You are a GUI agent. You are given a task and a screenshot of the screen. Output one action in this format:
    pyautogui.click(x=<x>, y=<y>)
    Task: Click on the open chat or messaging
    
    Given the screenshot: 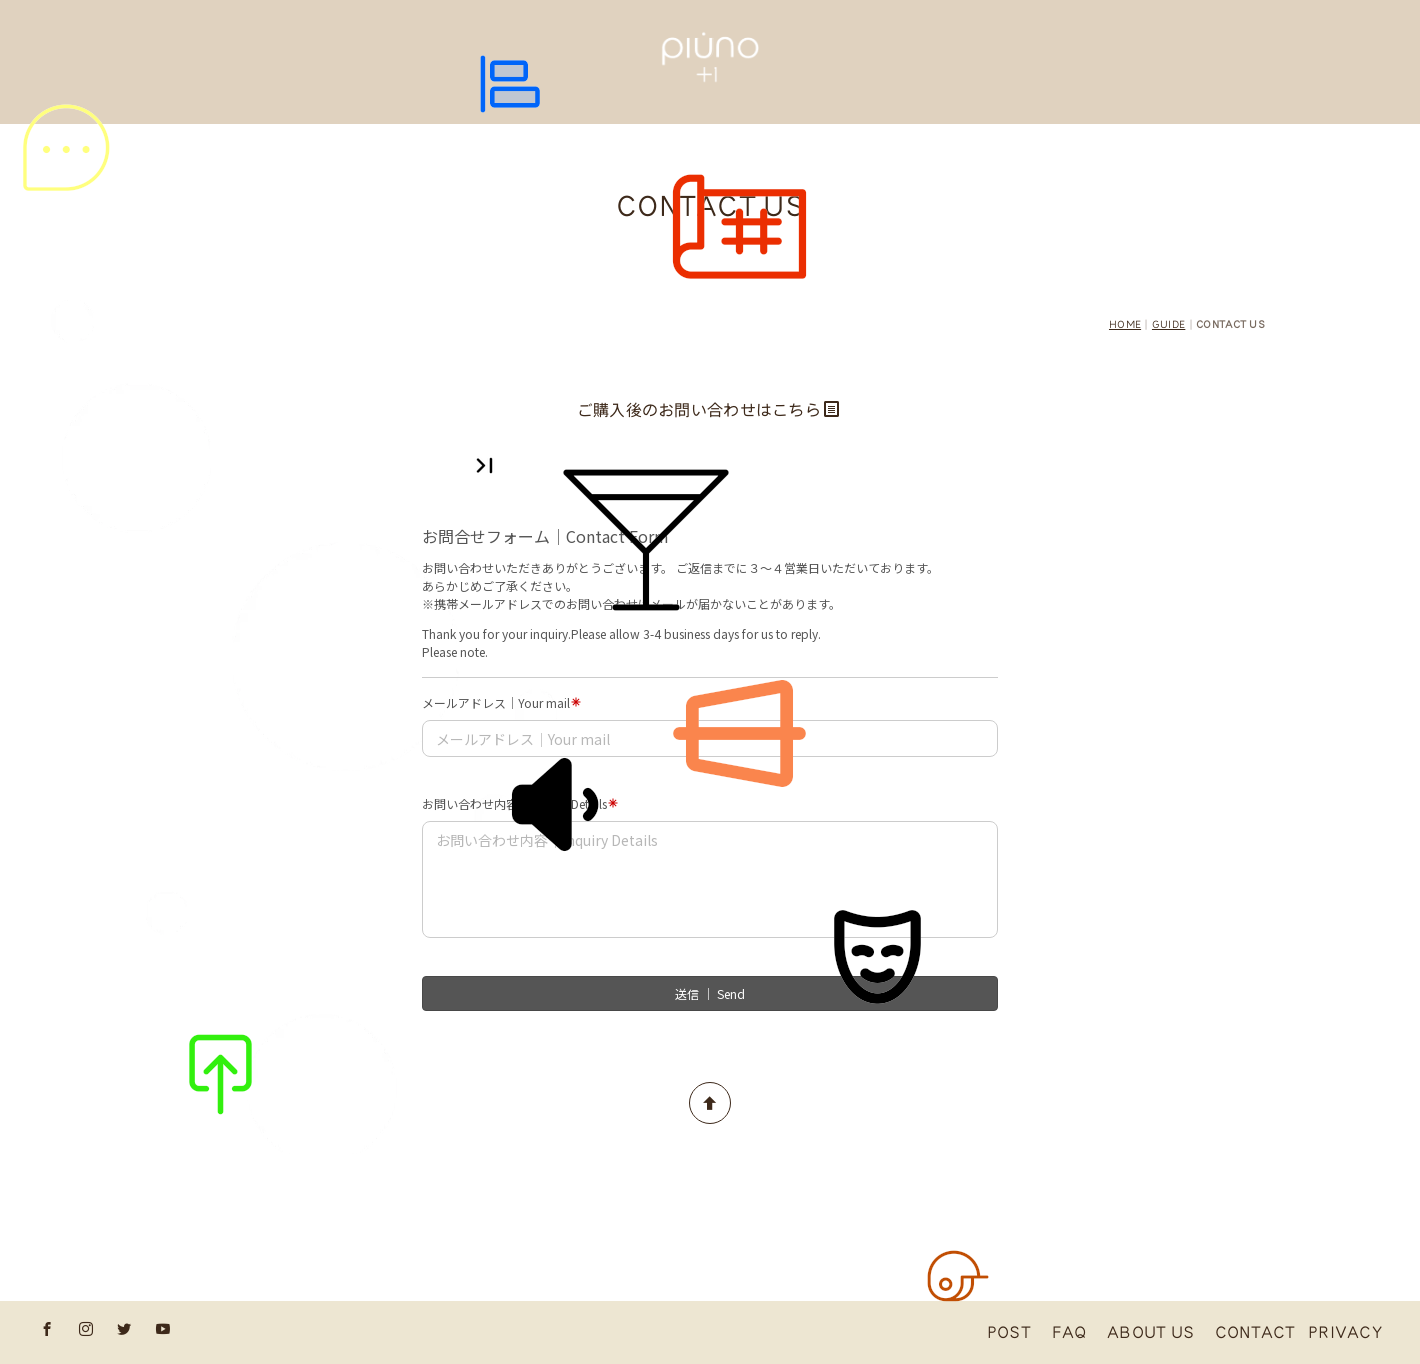 What is the action you would take?
    pyautogui.click(x=64, y=149)
    